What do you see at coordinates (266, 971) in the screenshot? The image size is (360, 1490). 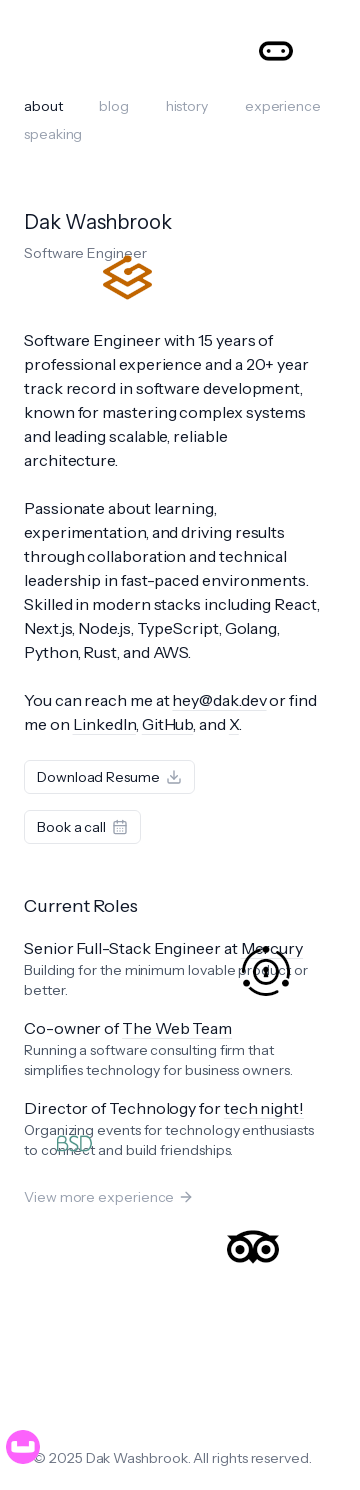 I see `fusionauth identity and authentication service logo` at bounding box center [266, 971].